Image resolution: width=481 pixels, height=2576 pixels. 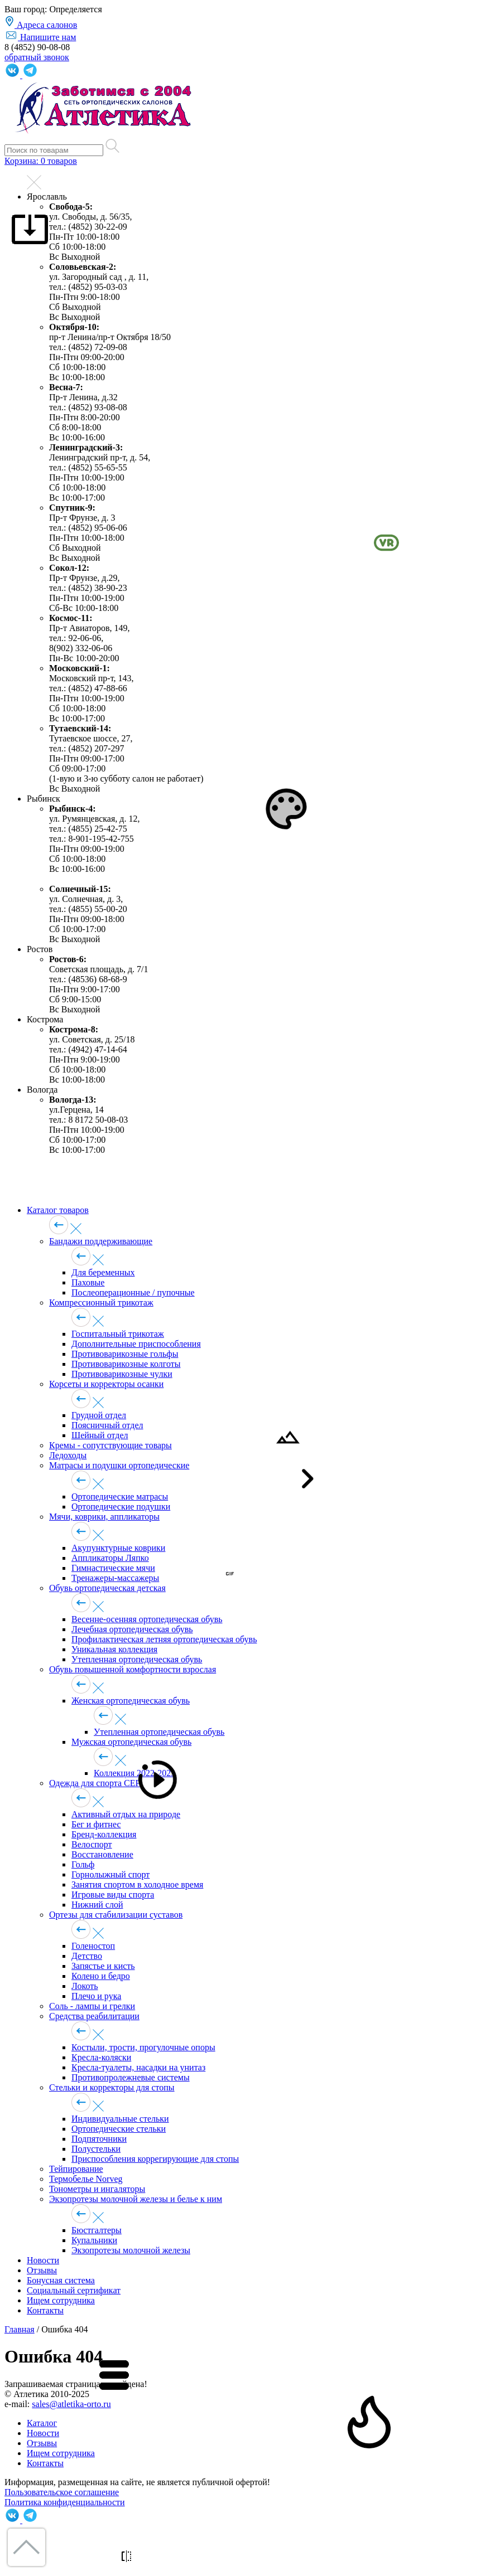 What do you see at coordinates (30, 229) in the screenshot?
I see `download system update` at bounding box center [30, 229].